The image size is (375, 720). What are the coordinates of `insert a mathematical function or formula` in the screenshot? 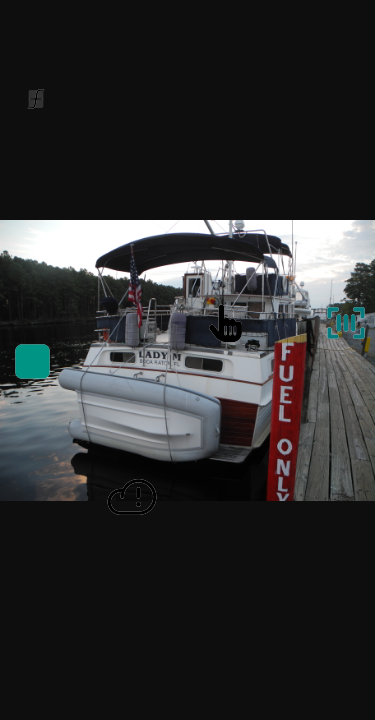 It's located at (36, 99).